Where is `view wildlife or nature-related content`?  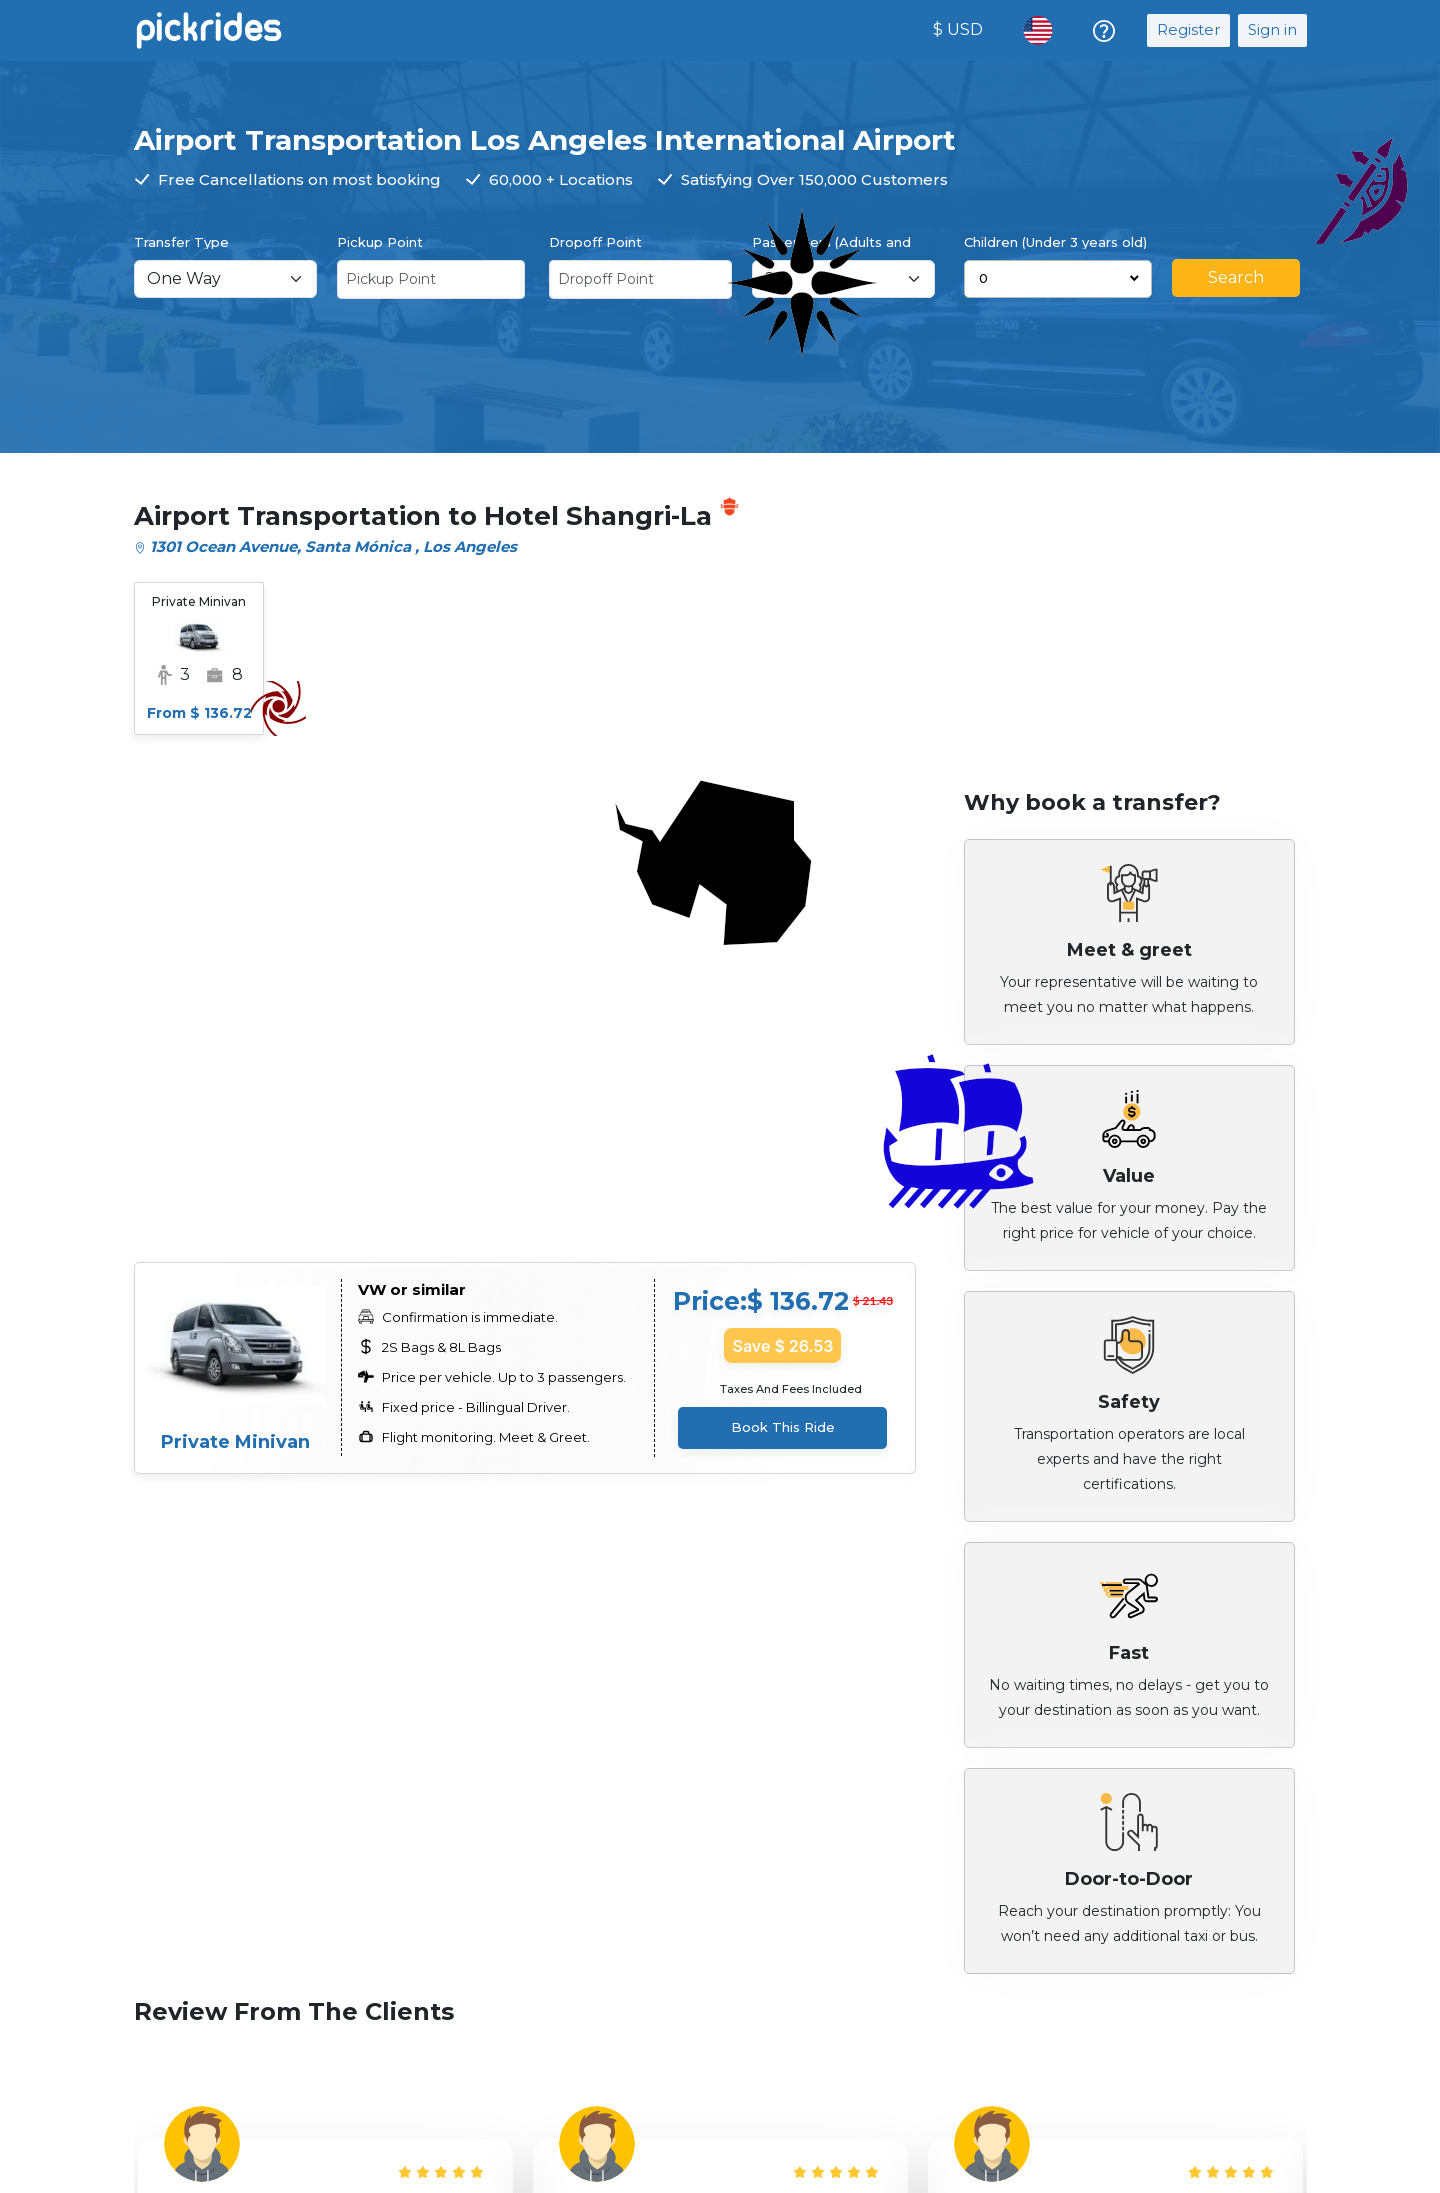 view wildlife or nature-related content is located at coordinates (713, 864).